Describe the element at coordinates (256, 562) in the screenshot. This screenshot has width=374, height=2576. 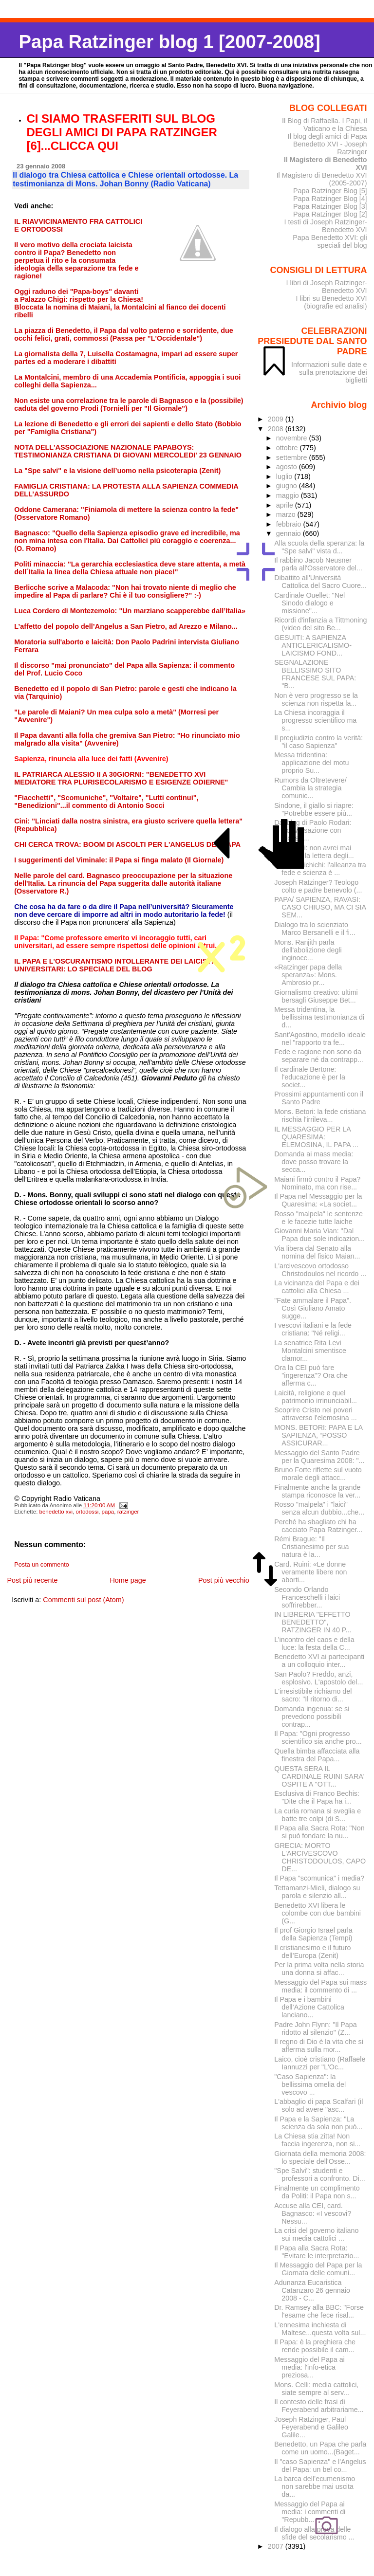
I see `exit fullscreen mode` at that location.